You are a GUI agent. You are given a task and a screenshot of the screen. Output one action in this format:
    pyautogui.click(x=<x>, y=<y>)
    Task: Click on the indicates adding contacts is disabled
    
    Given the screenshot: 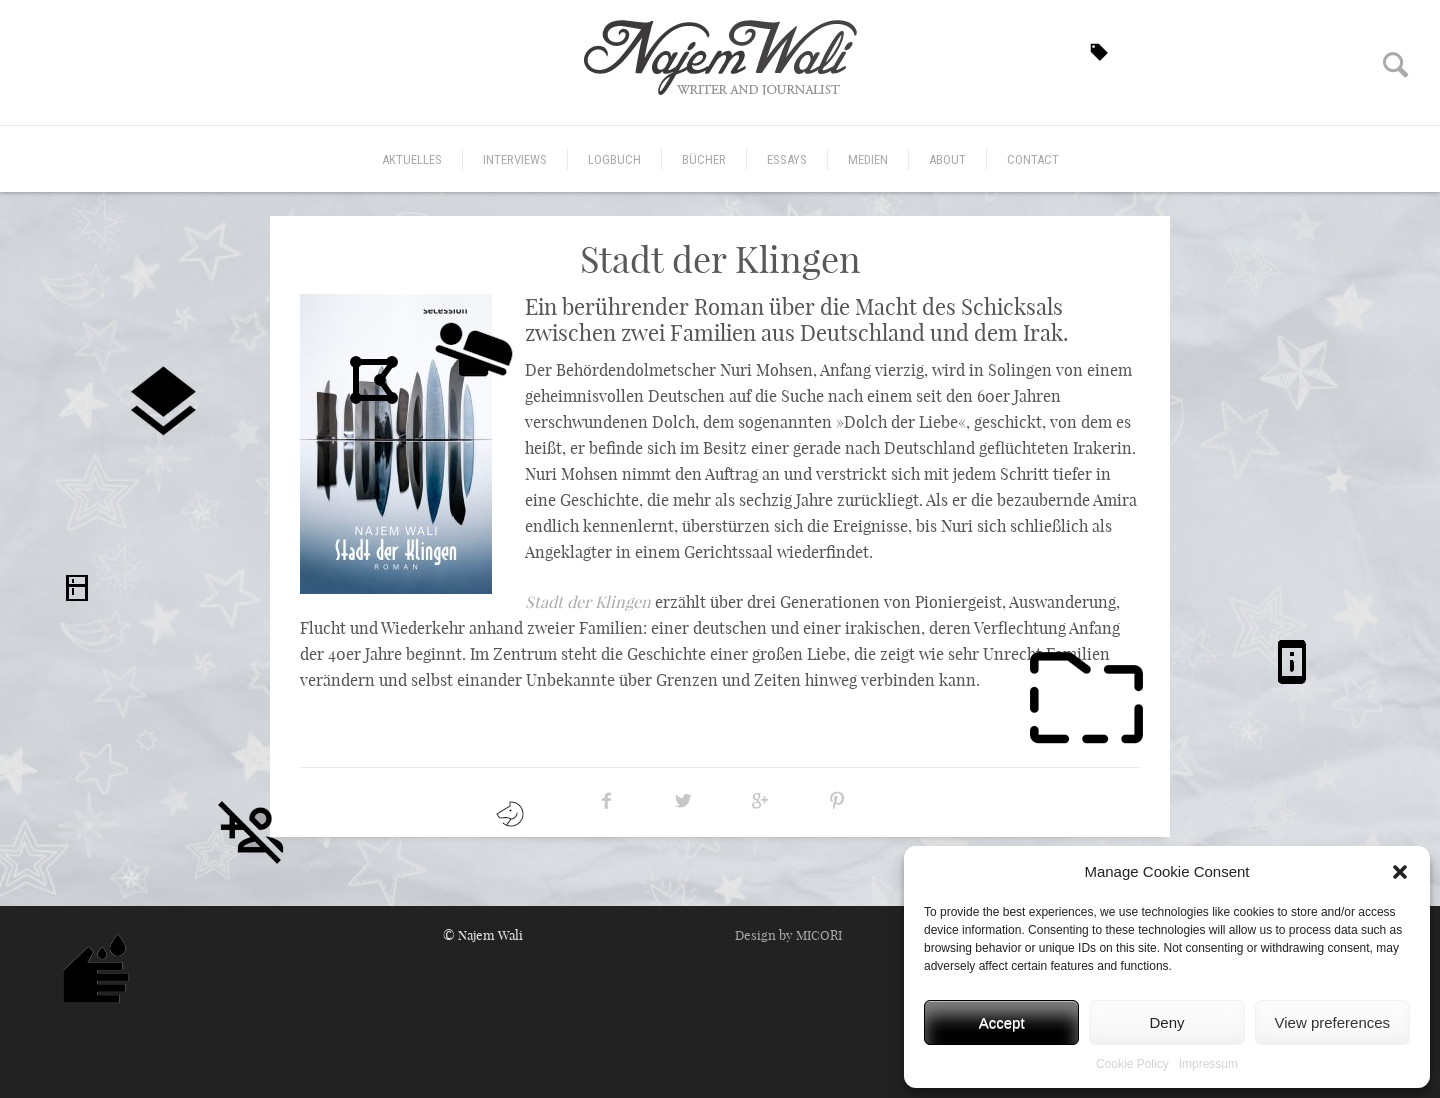 What is the action you would take?
    pyautogui.click(x=252, y=830)
    